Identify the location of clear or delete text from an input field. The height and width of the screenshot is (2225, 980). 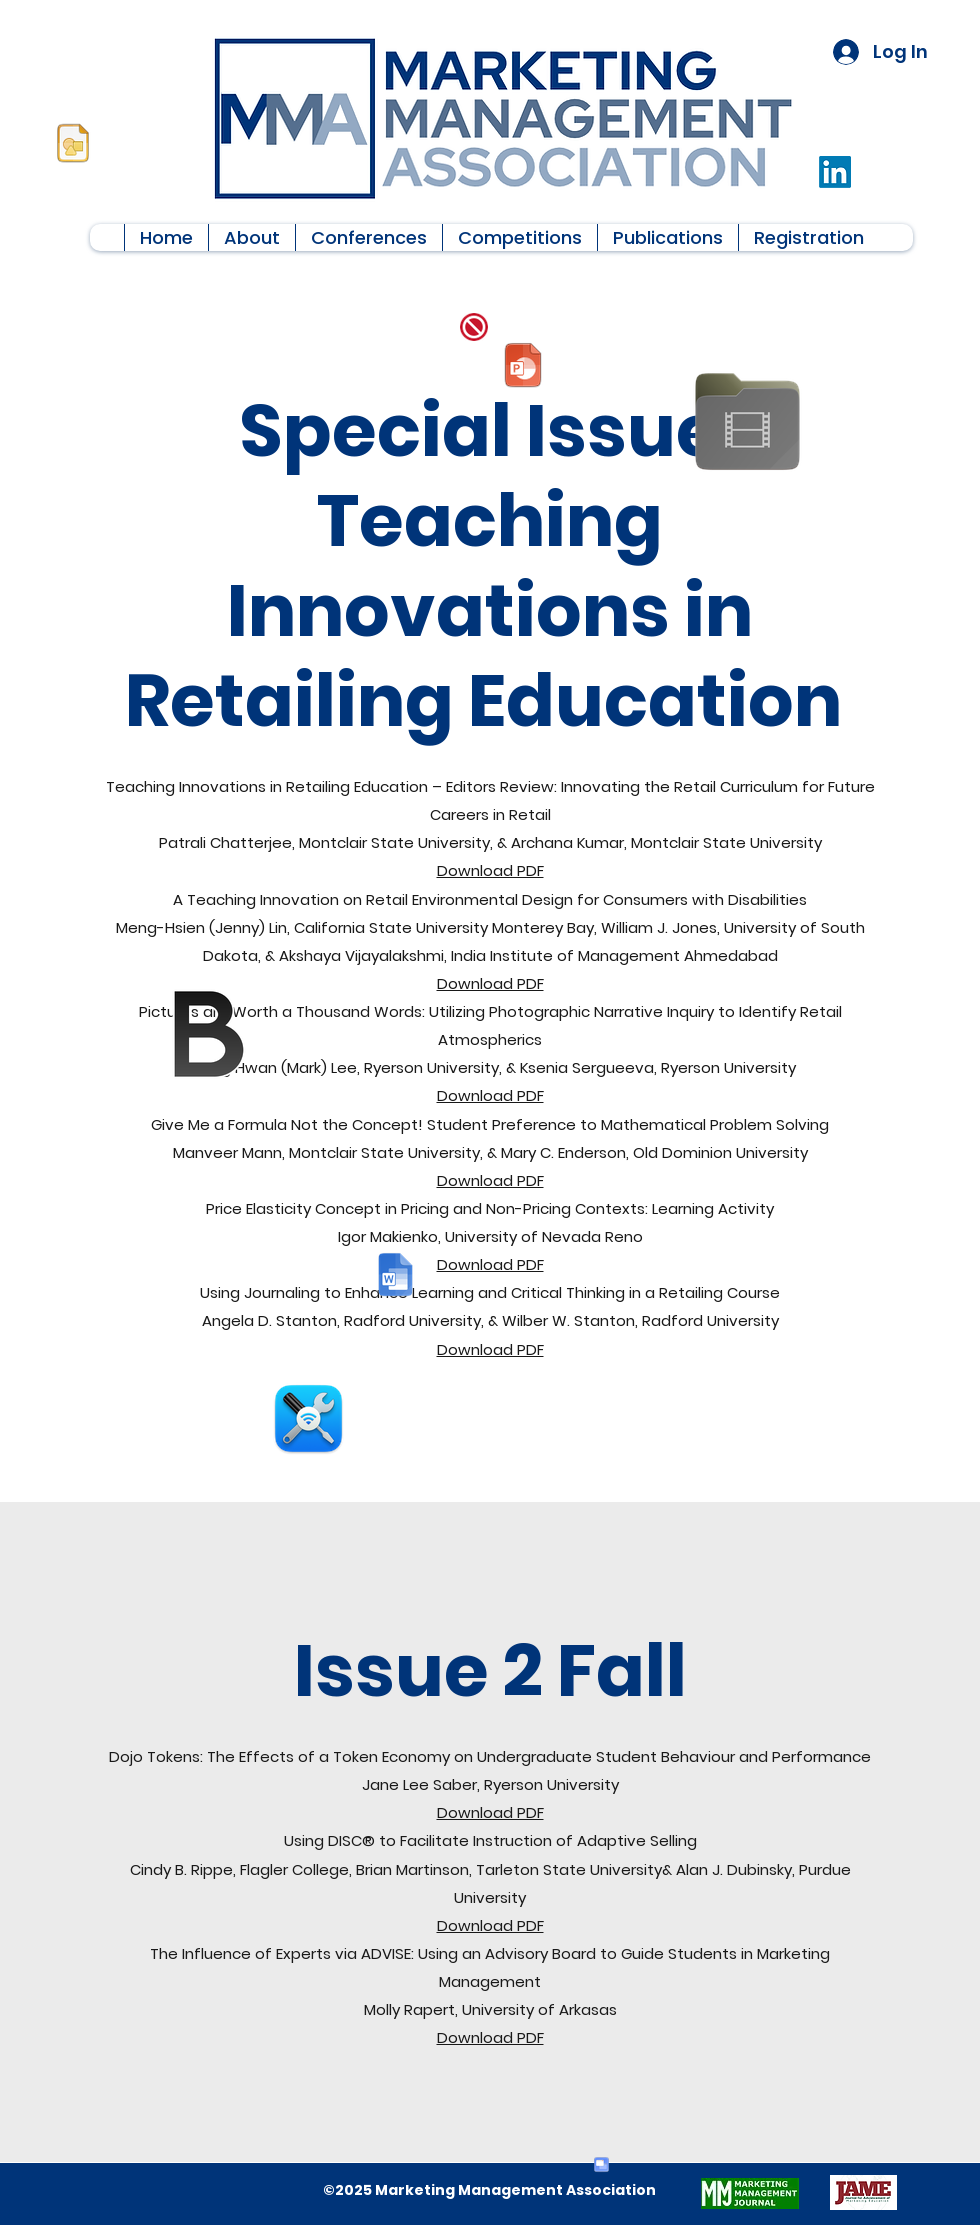
(474, 327).